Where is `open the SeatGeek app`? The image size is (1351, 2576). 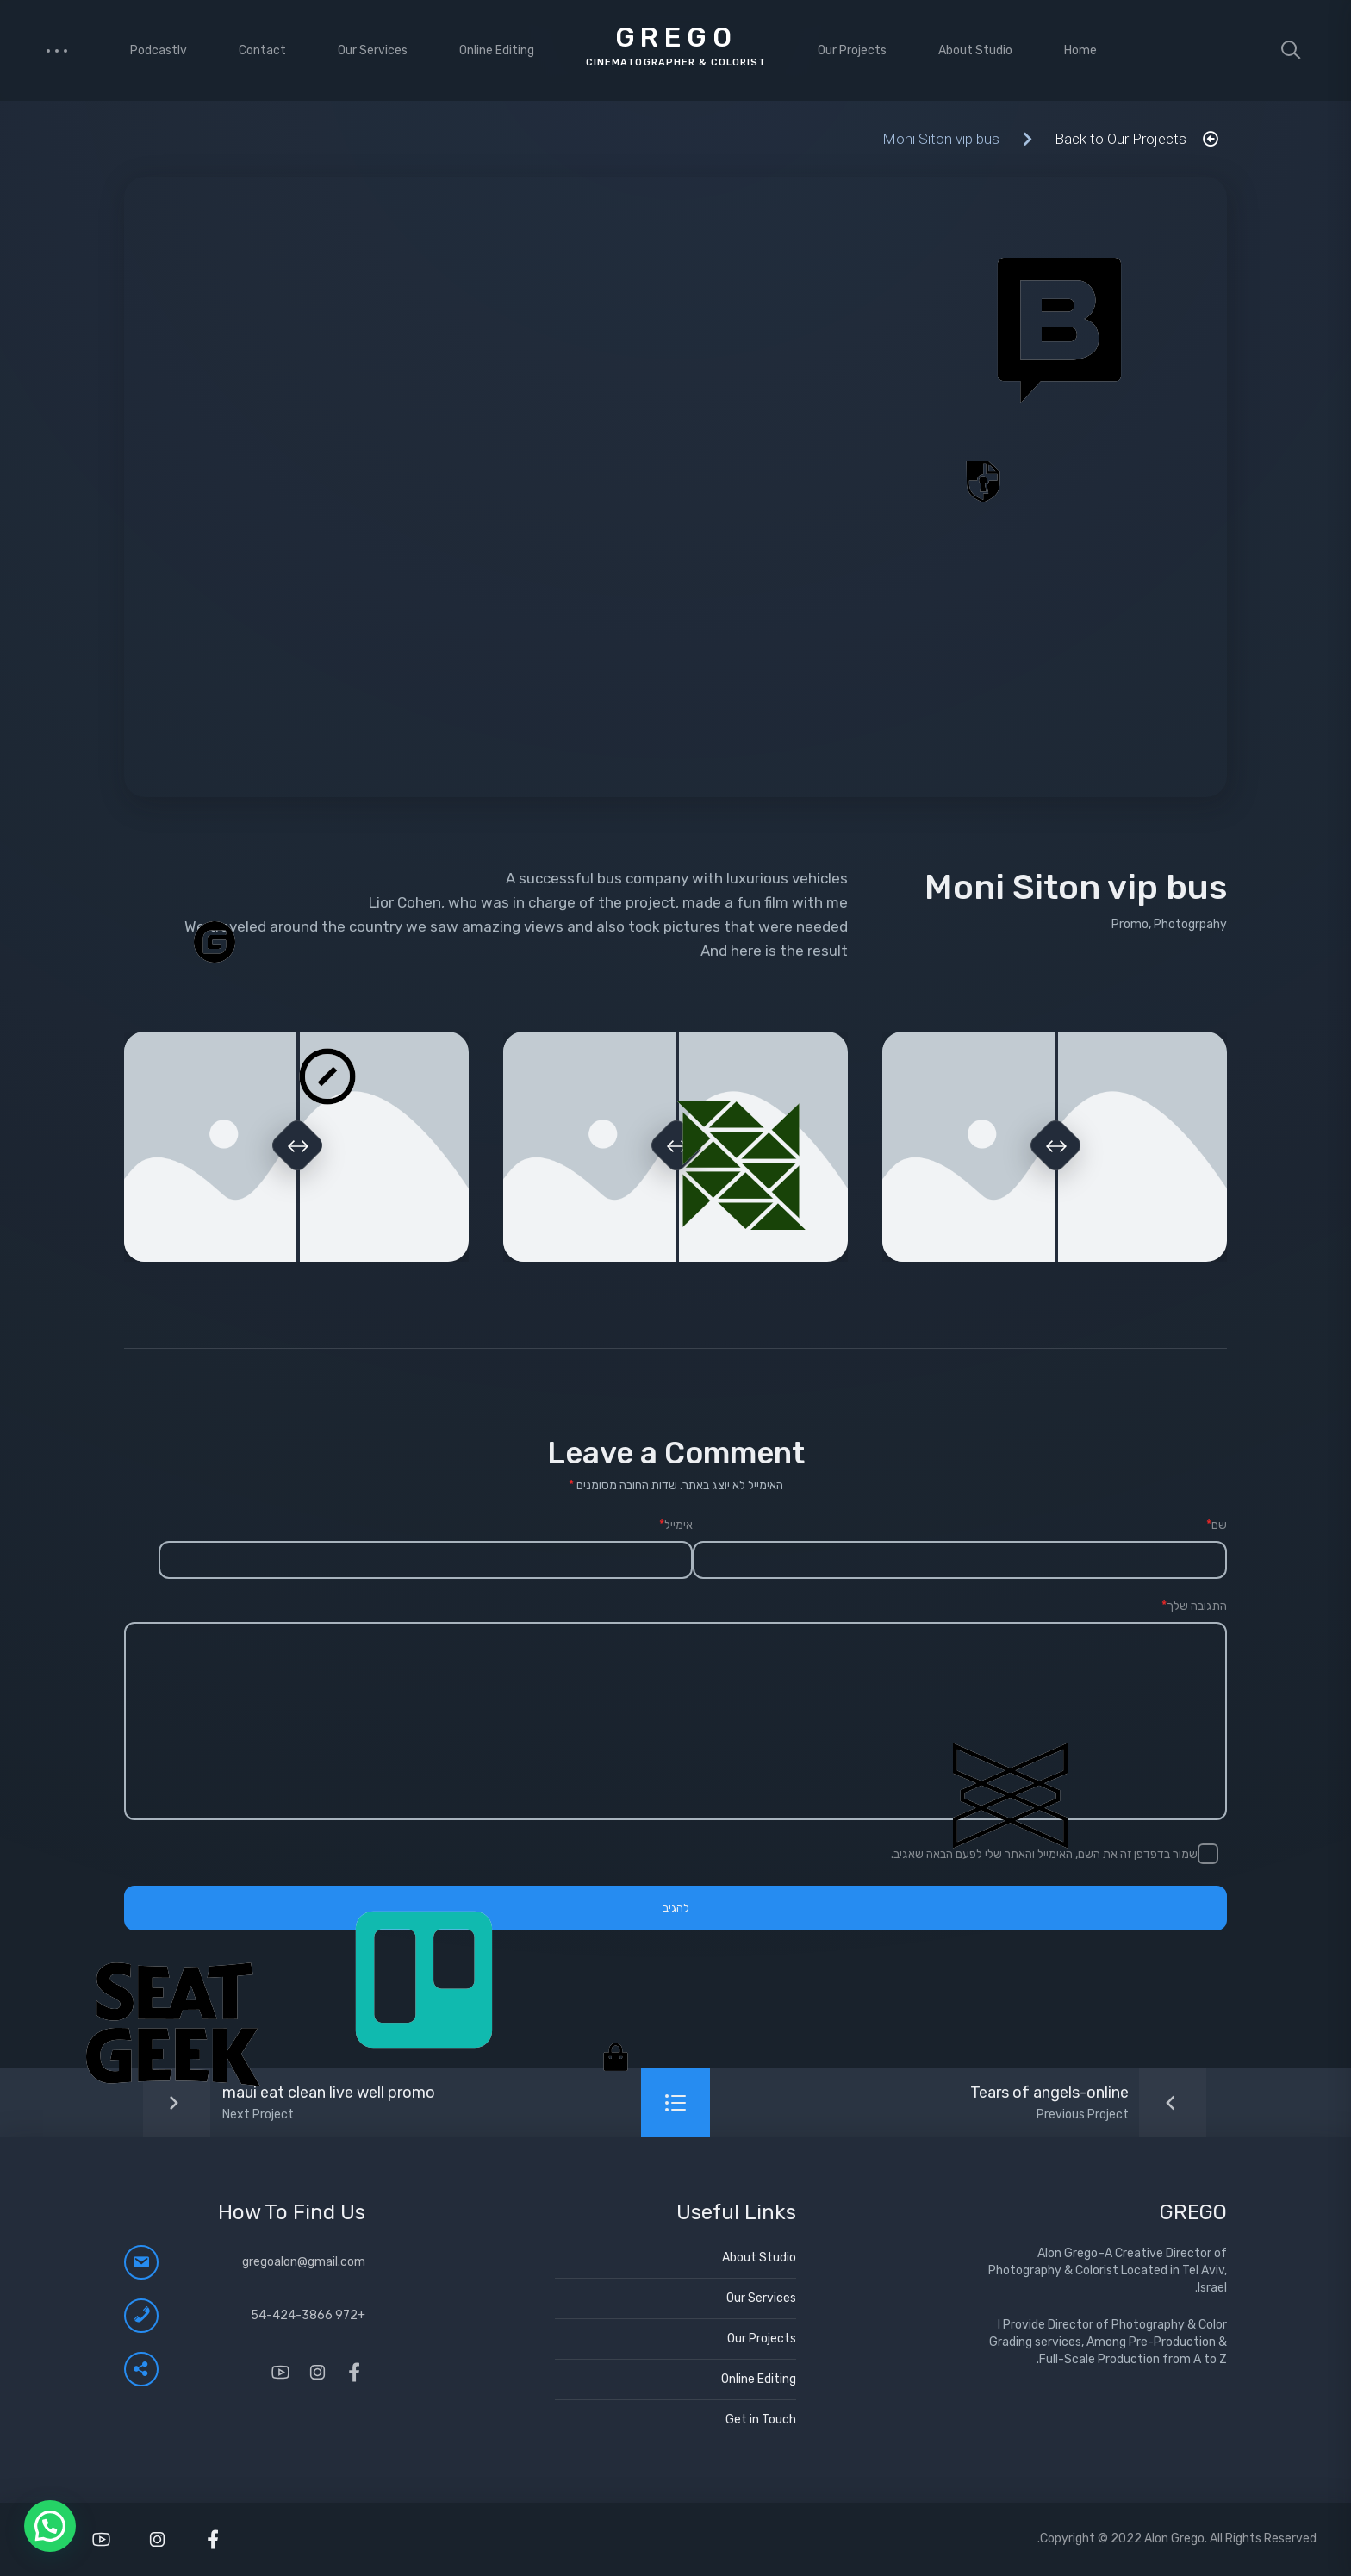
open the SeatGeek app is located at coordinates (173, 2024).